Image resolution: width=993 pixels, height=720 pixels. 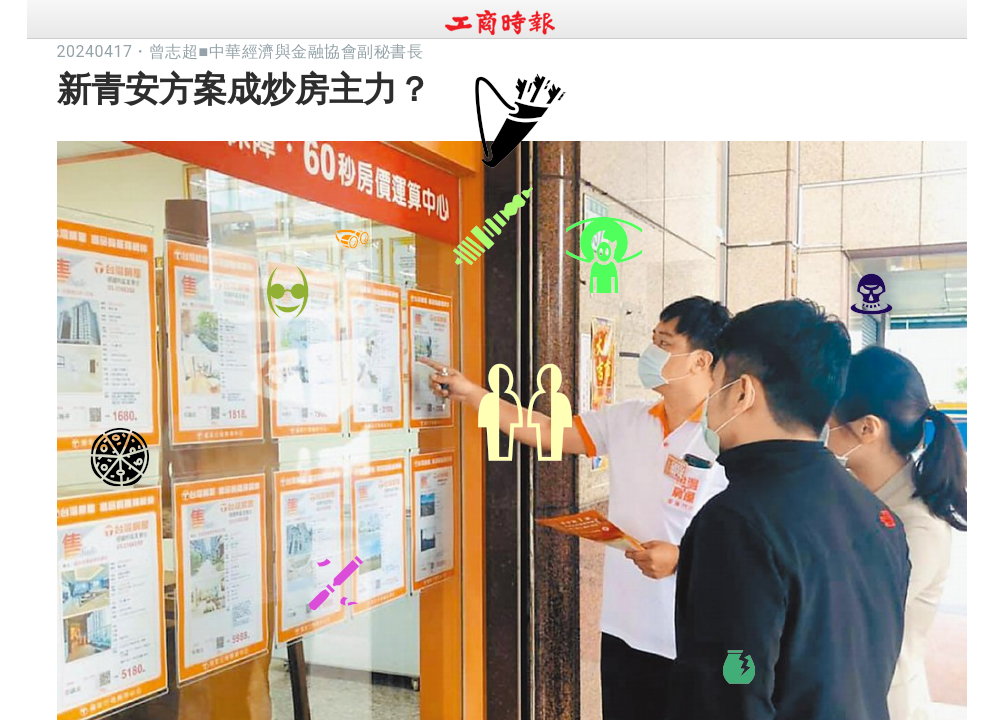 What do you see at coordinates (120, 457) in the screenshot?
I see `food or restaurant category in a game menu` at bounding box center [120, 457].